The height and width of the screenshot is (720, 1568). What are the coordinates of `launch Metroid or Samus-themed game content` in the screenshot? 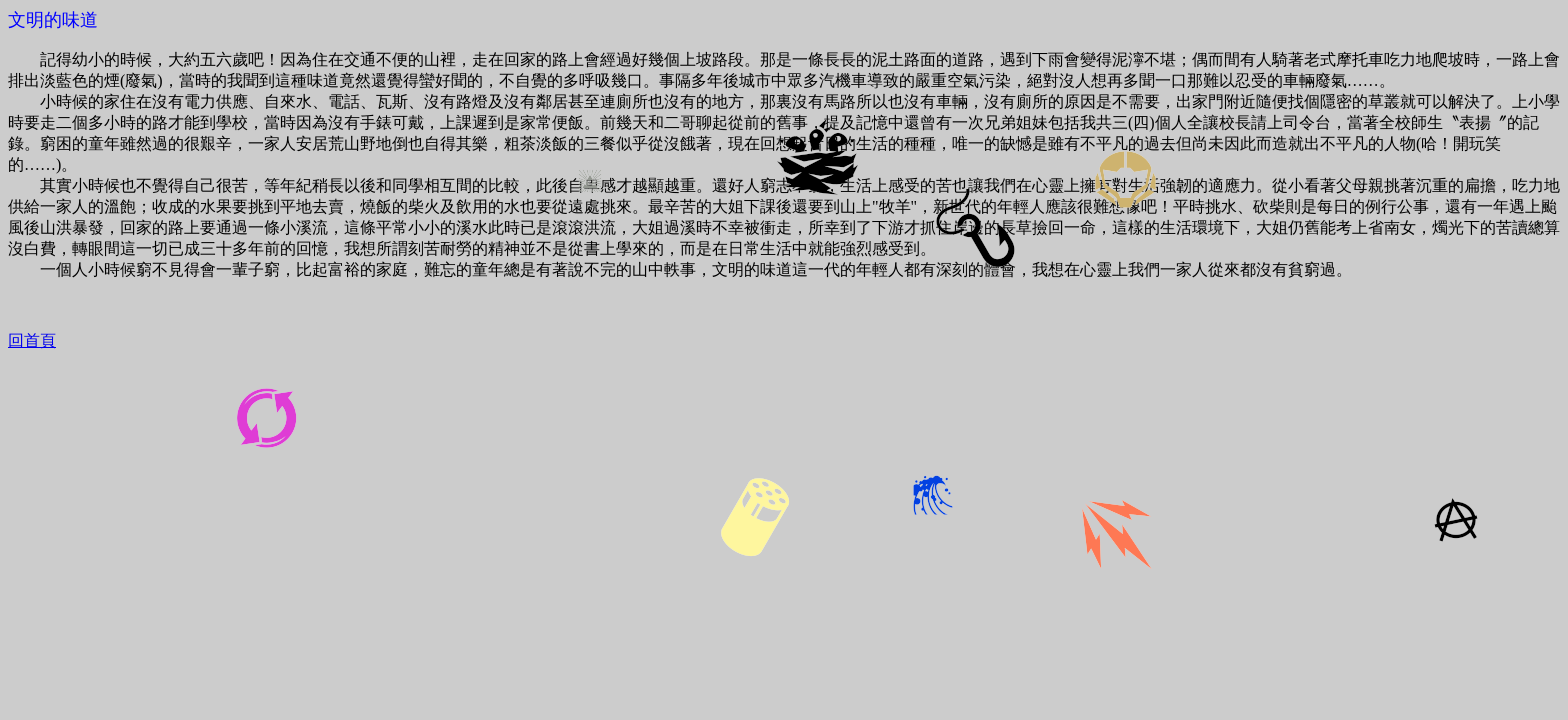 It's located at (1125, 179).